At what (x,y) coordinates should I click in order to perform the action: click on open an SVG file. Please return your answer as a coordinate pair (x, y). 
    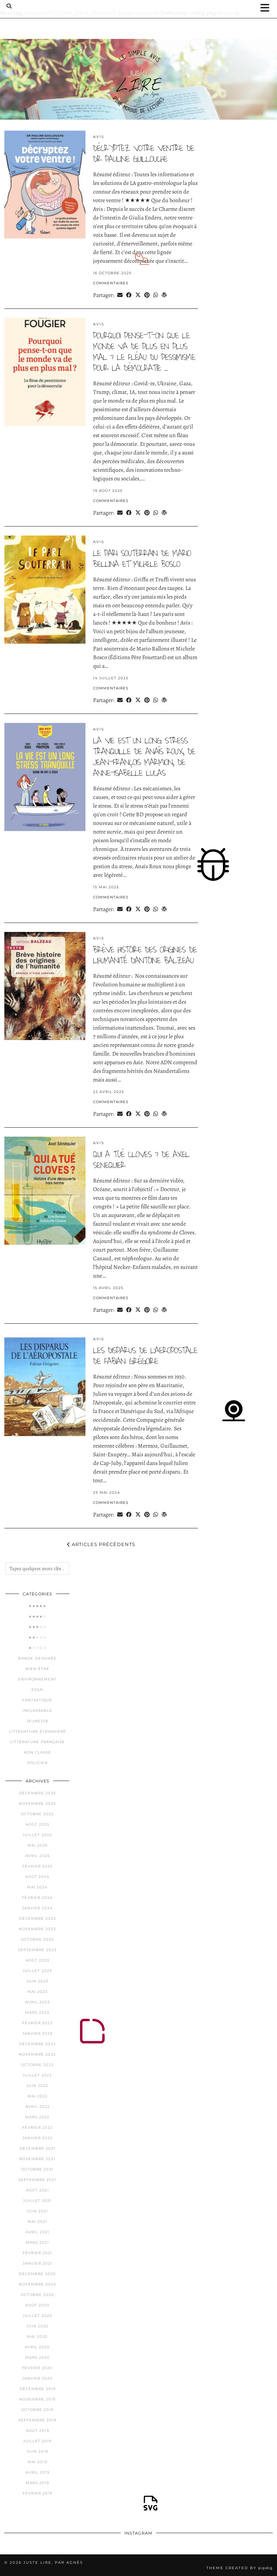
    Looking at the image, I should click on (150, 2504).